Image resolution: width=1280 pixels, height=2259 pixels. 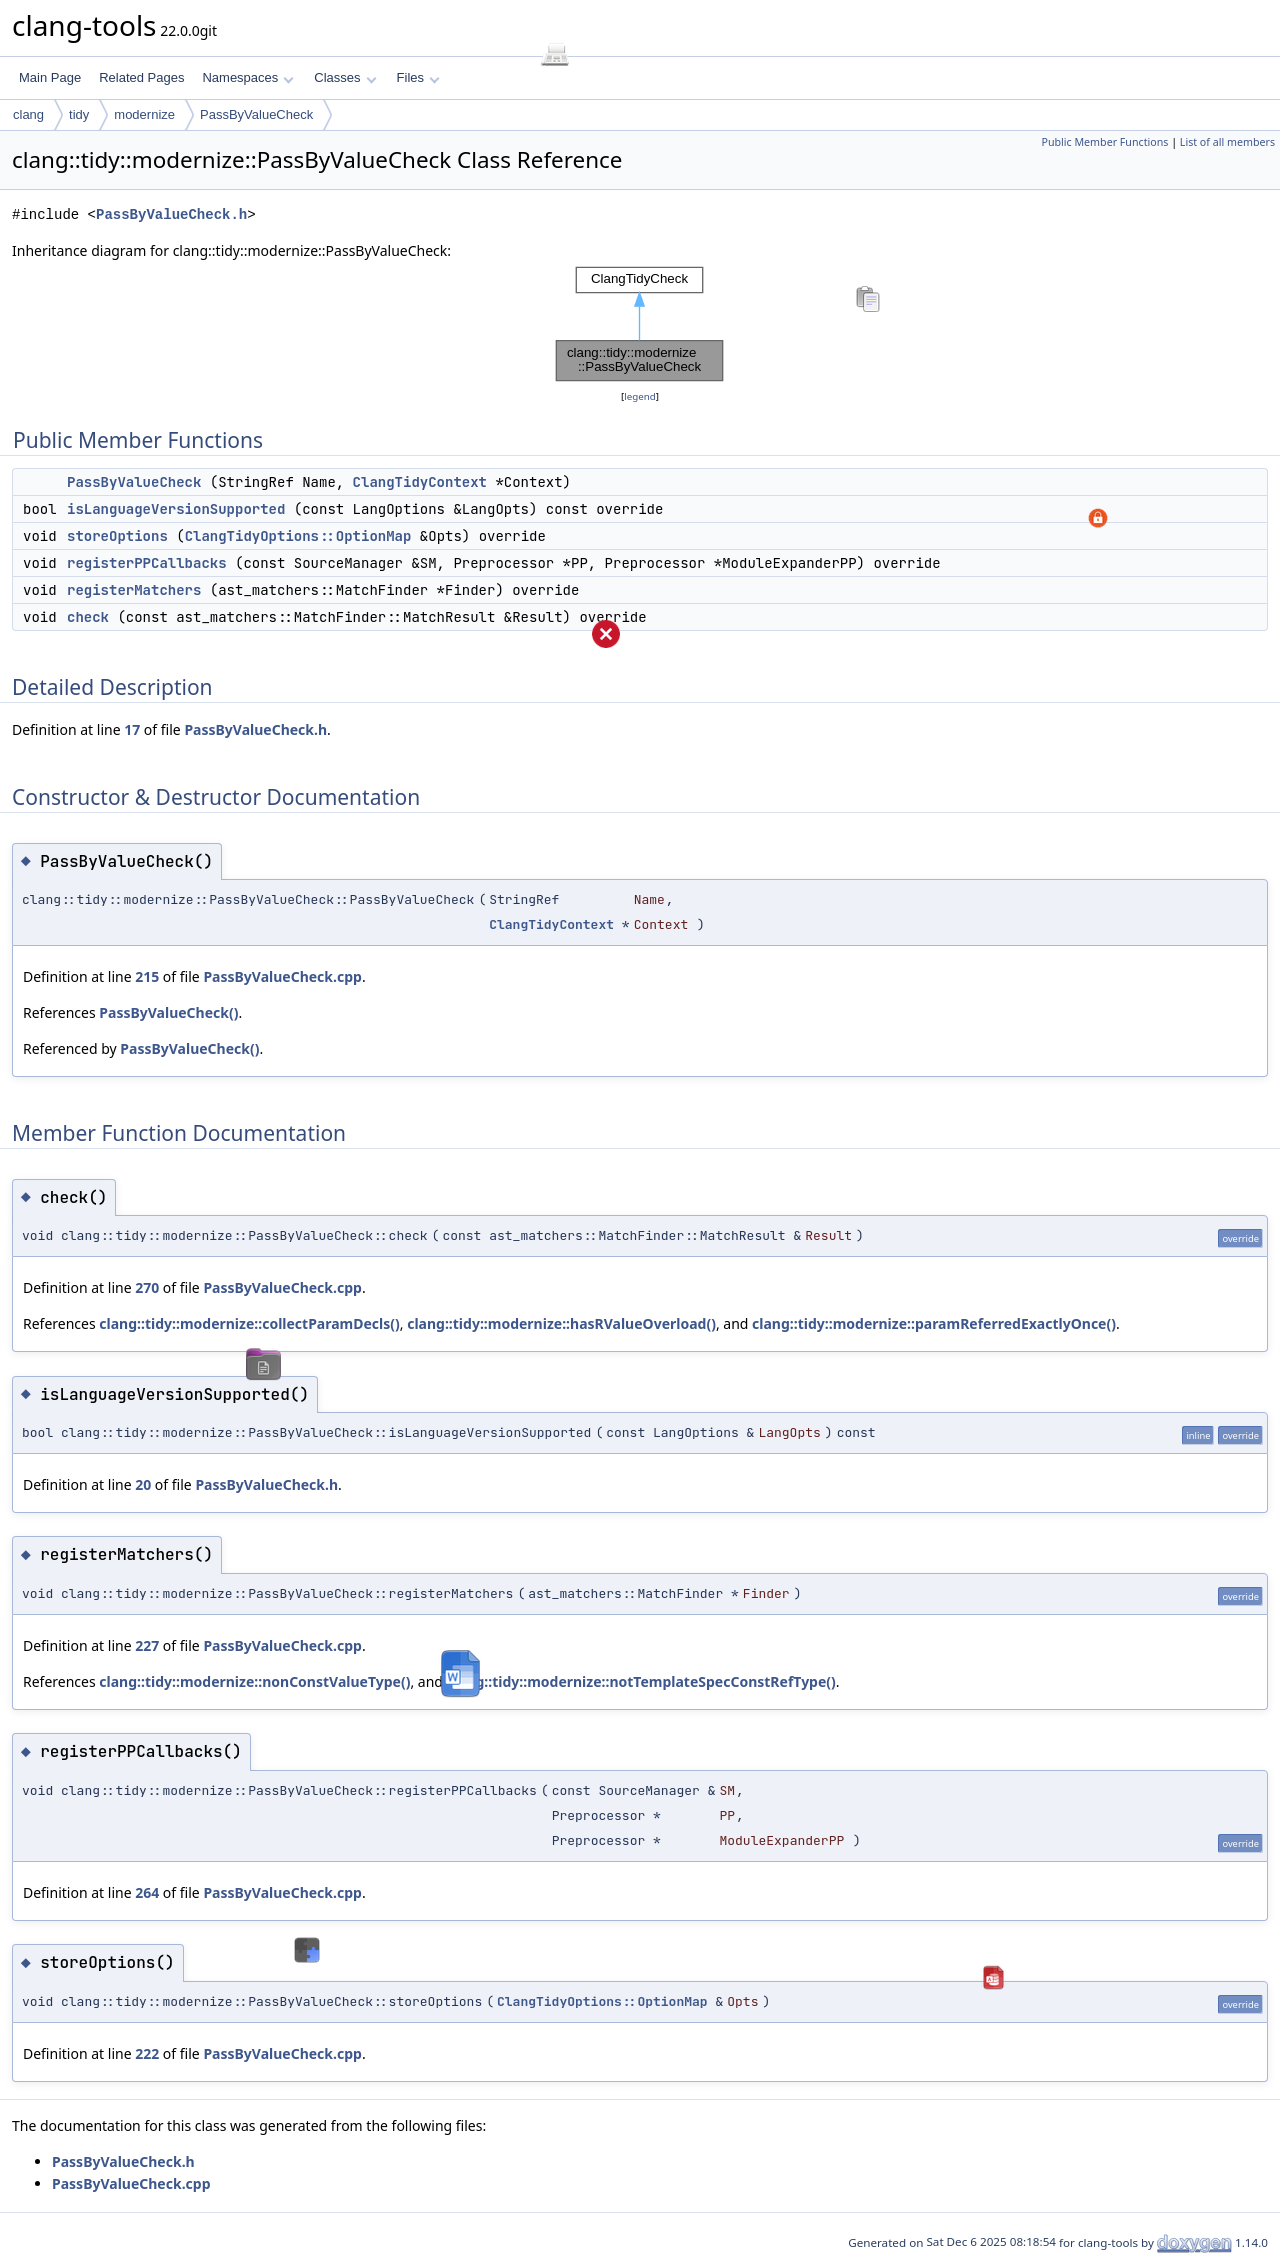 What do you see at coordinates (307, 1950) in the screenshot?
I see `manage bluetooth plugins or extensions` at bounding box center [307, 1950].